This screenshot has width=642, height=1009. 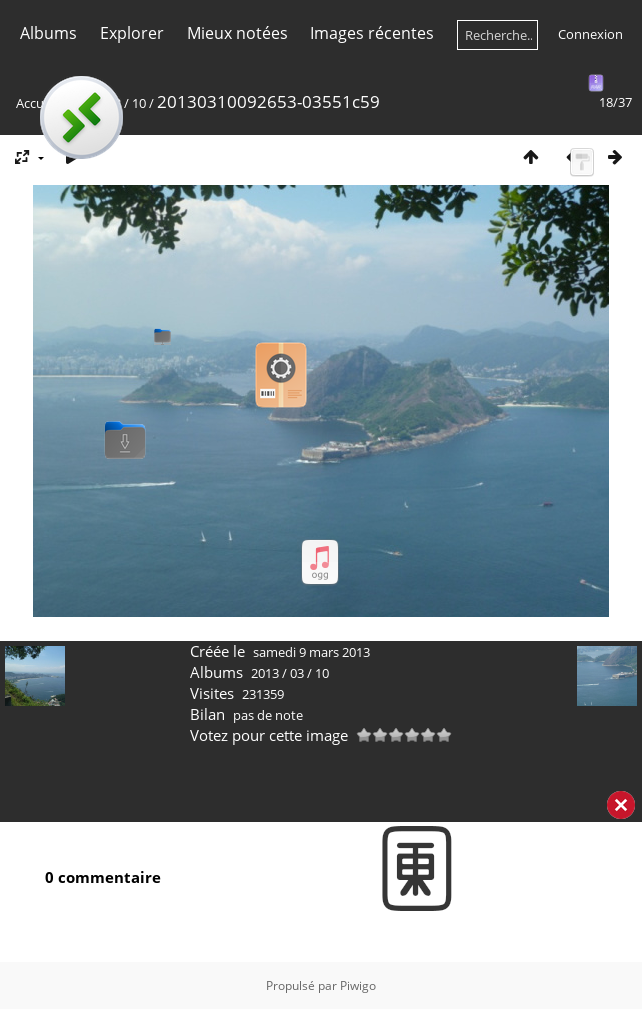 I want to click on open downloads folder, so click(x=125, y=440).